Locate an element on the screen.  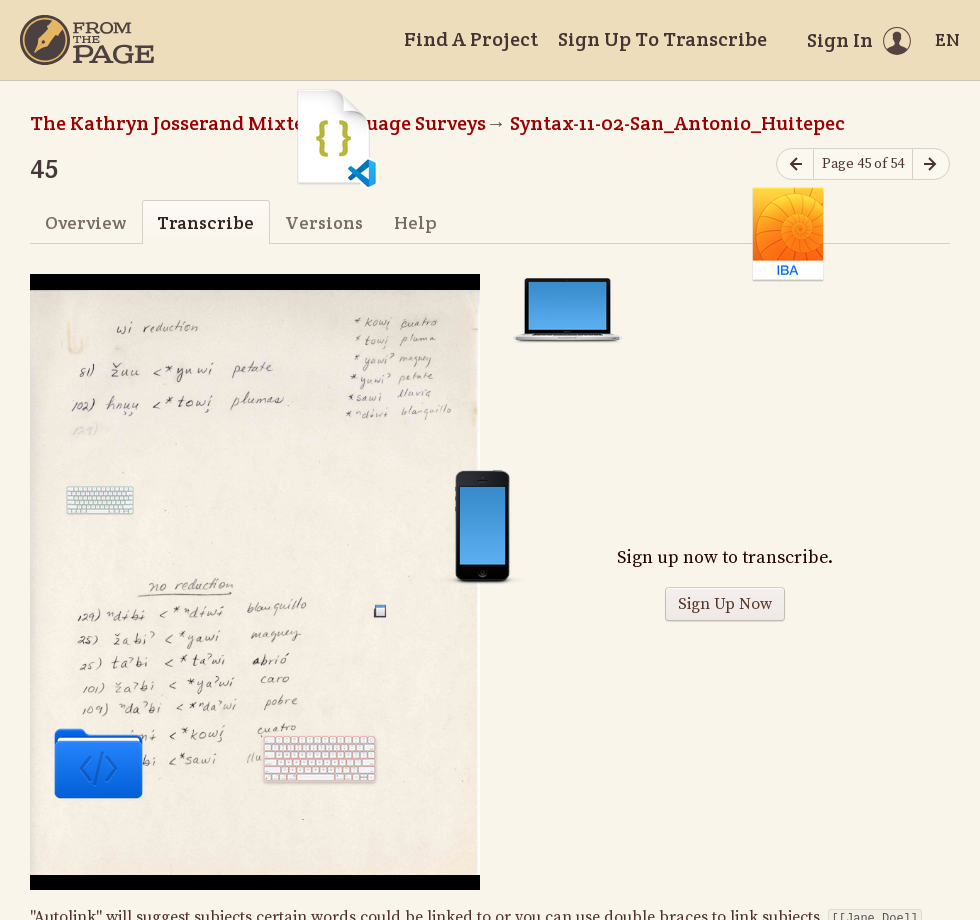
connect to a wireless bluetooth keyboard is located at coordinates (319, 758).